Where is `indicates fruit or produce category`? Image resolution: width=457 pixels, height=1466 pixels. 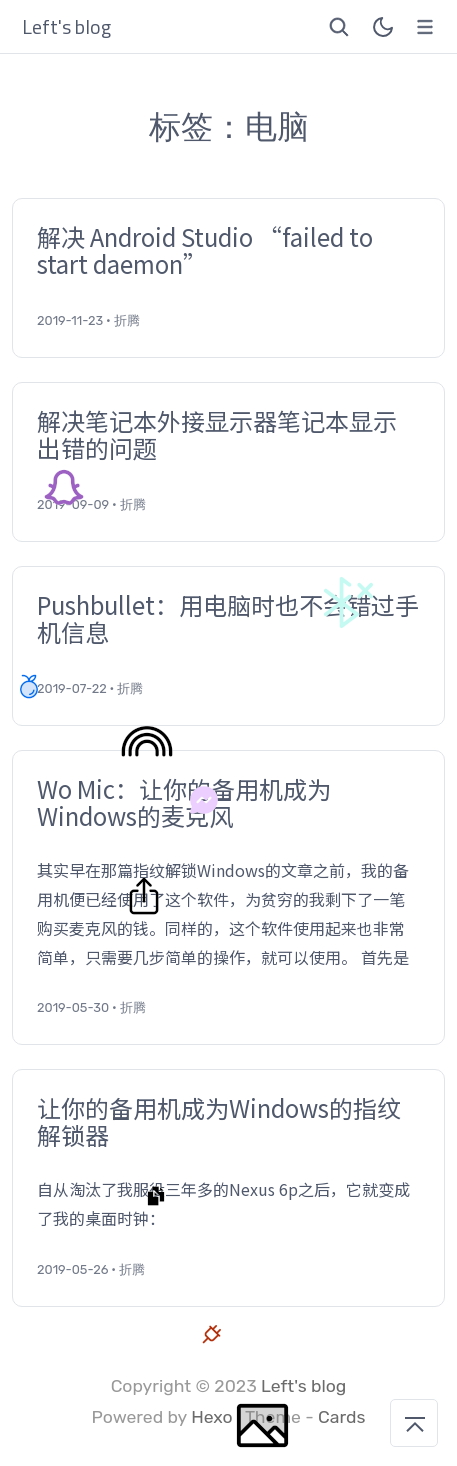 indicates fruit or produce category is located at coordinates (29, 687).